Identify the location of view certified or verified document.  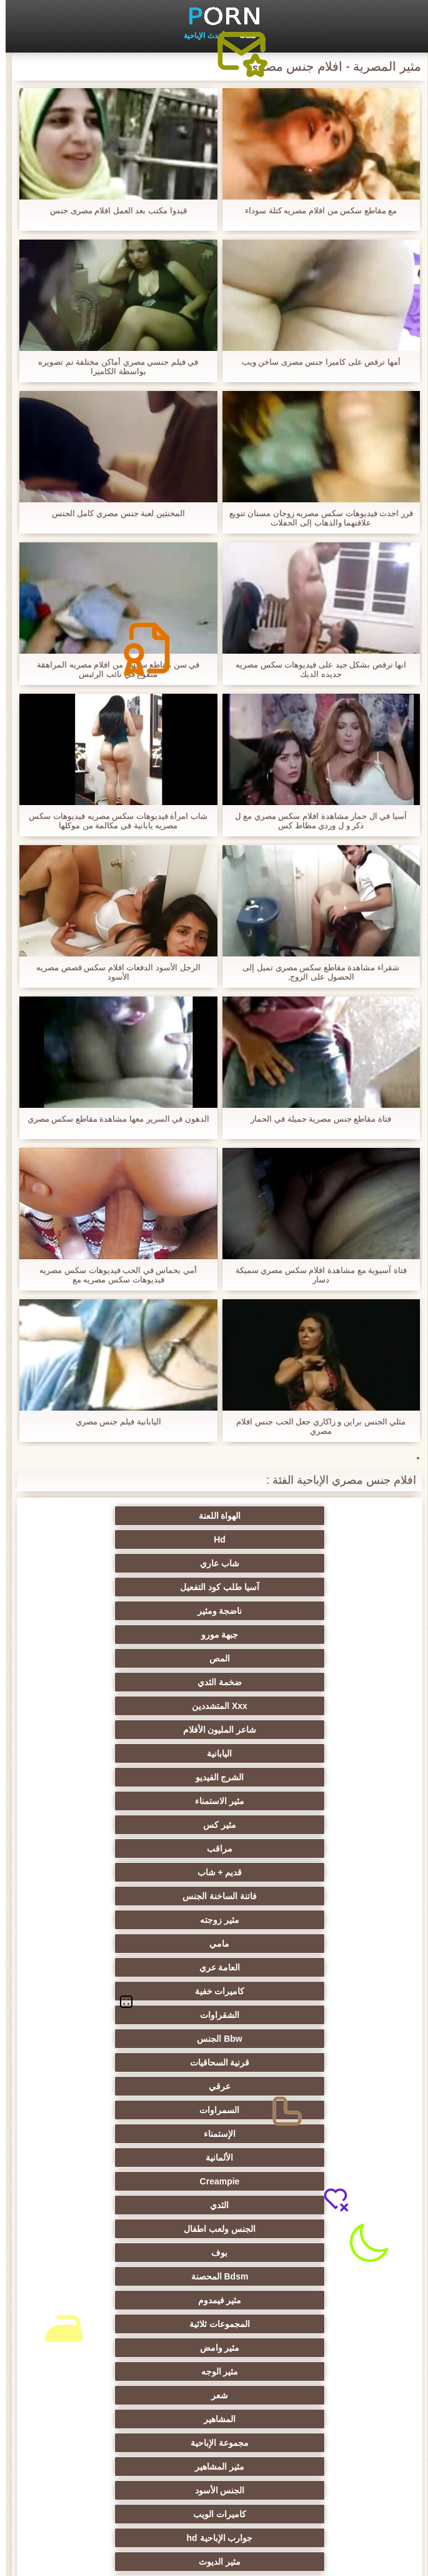
(149, 648).